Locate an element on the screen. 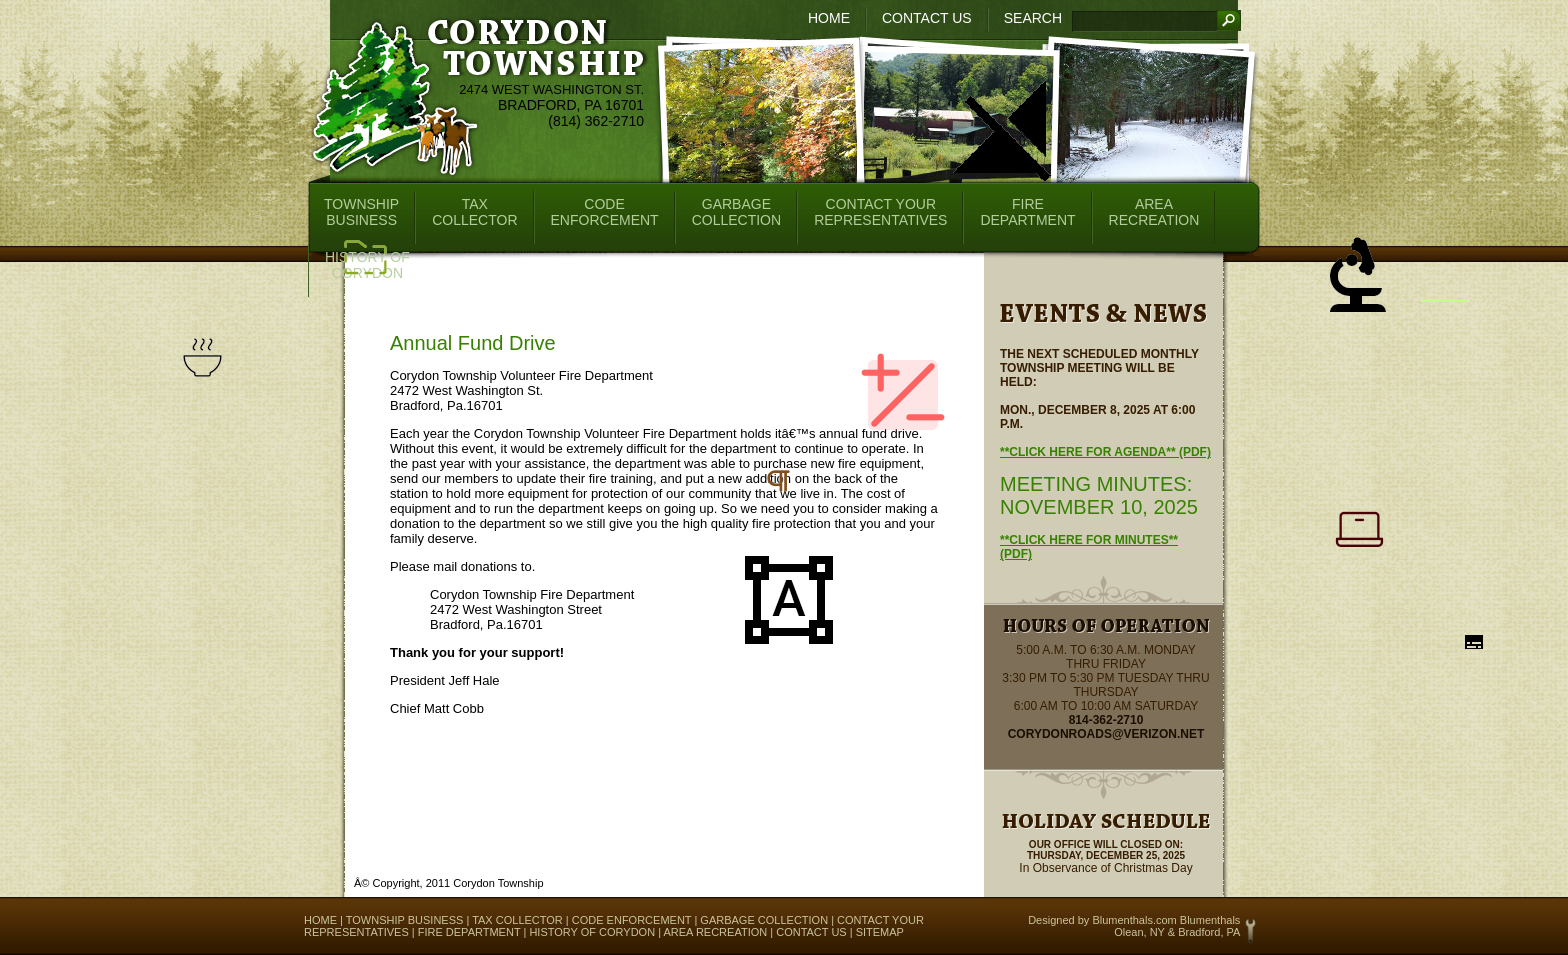  indicates no cellular signal or network connection is located at coordinates (1004, 131).